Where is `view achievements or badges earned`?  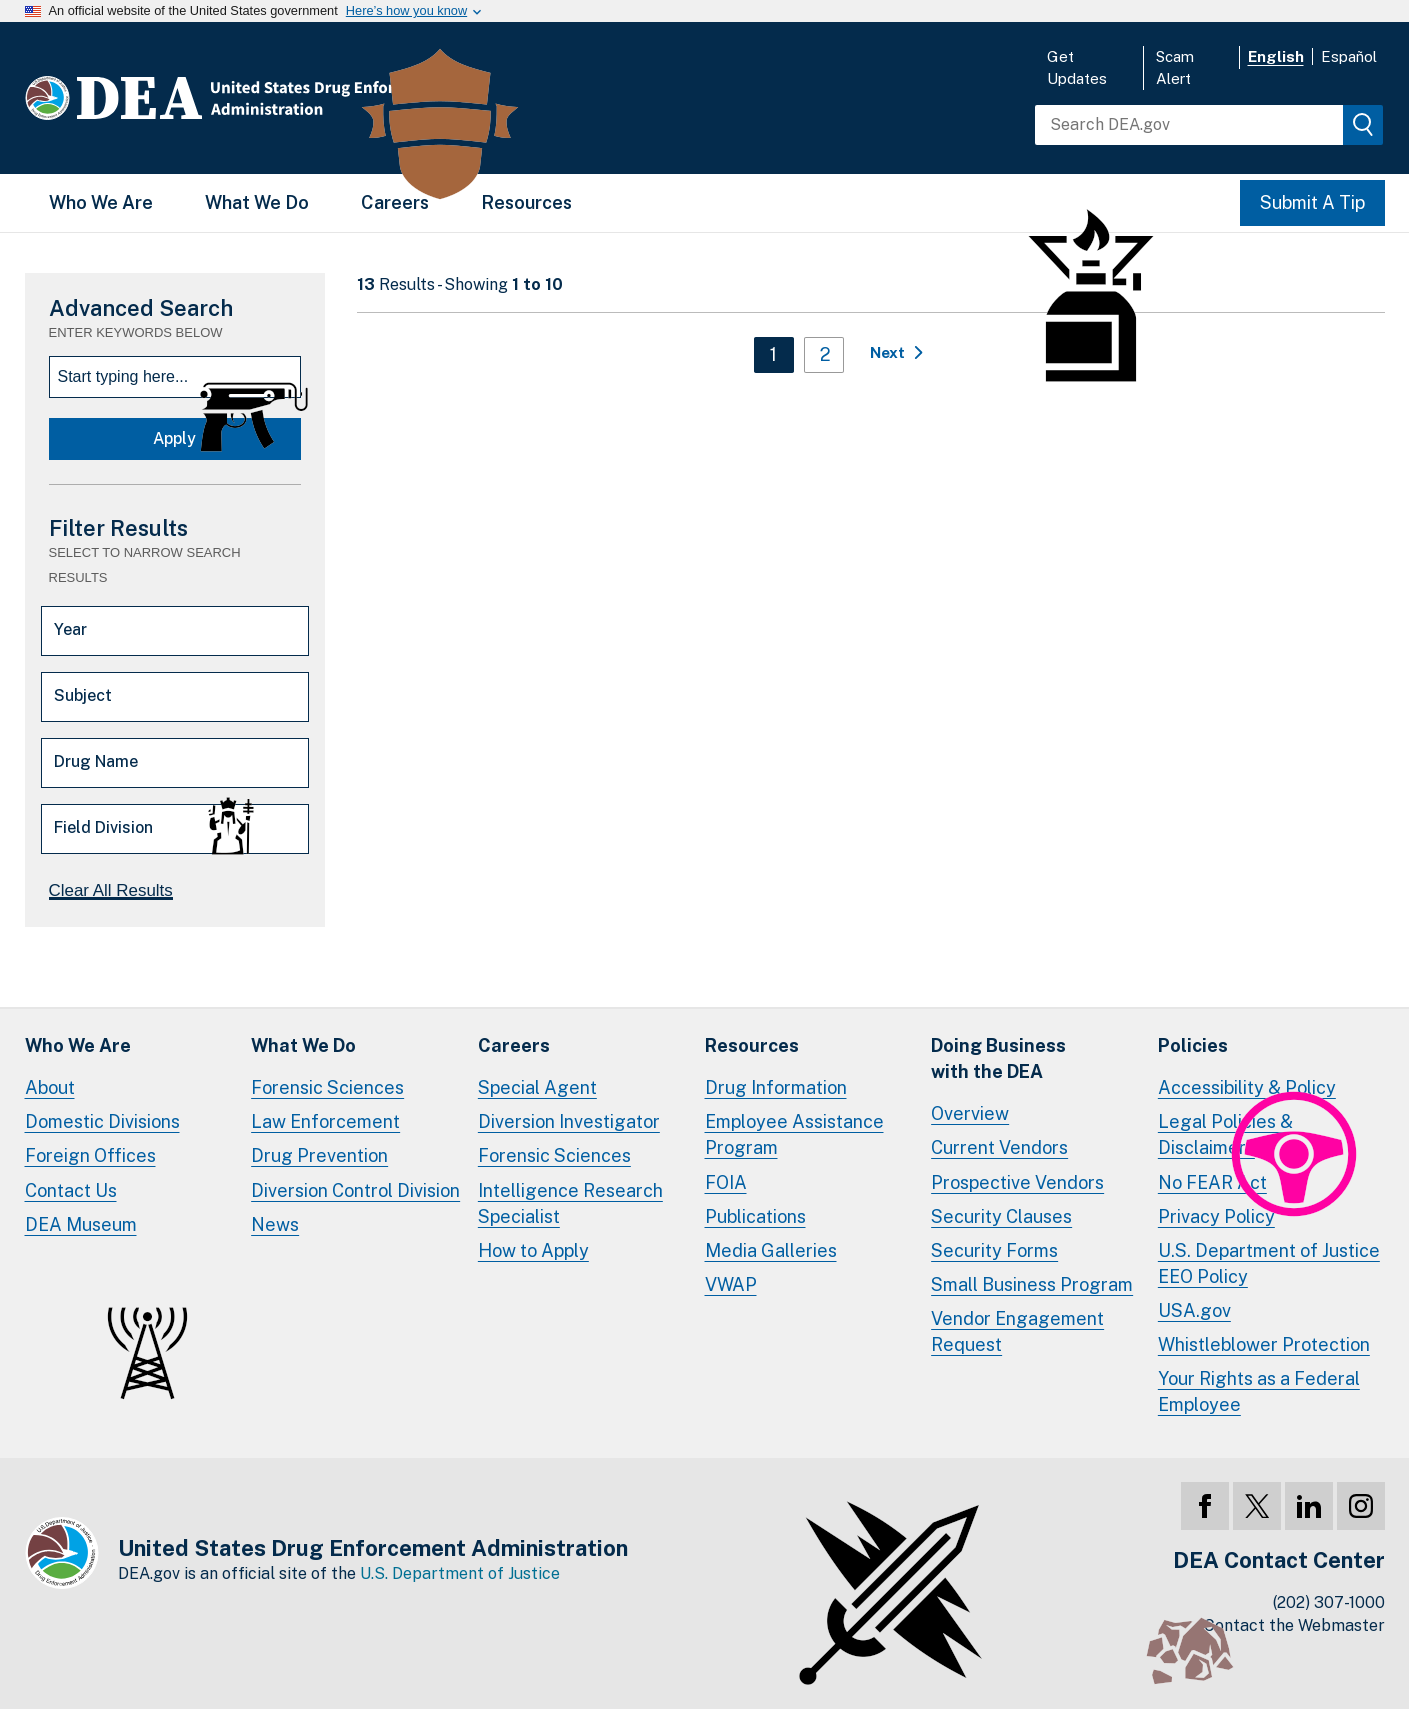
view achievements or badges earned is located at coordinates (440, 124).